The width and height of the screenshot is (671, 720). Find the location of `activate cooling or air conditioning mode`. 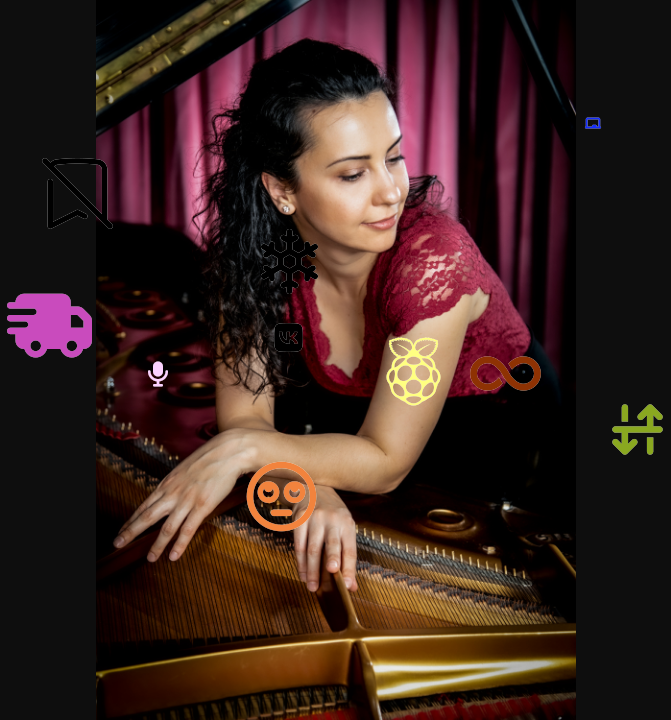

activate cooling or air conditioning mode is located at coordinates (289, 261).